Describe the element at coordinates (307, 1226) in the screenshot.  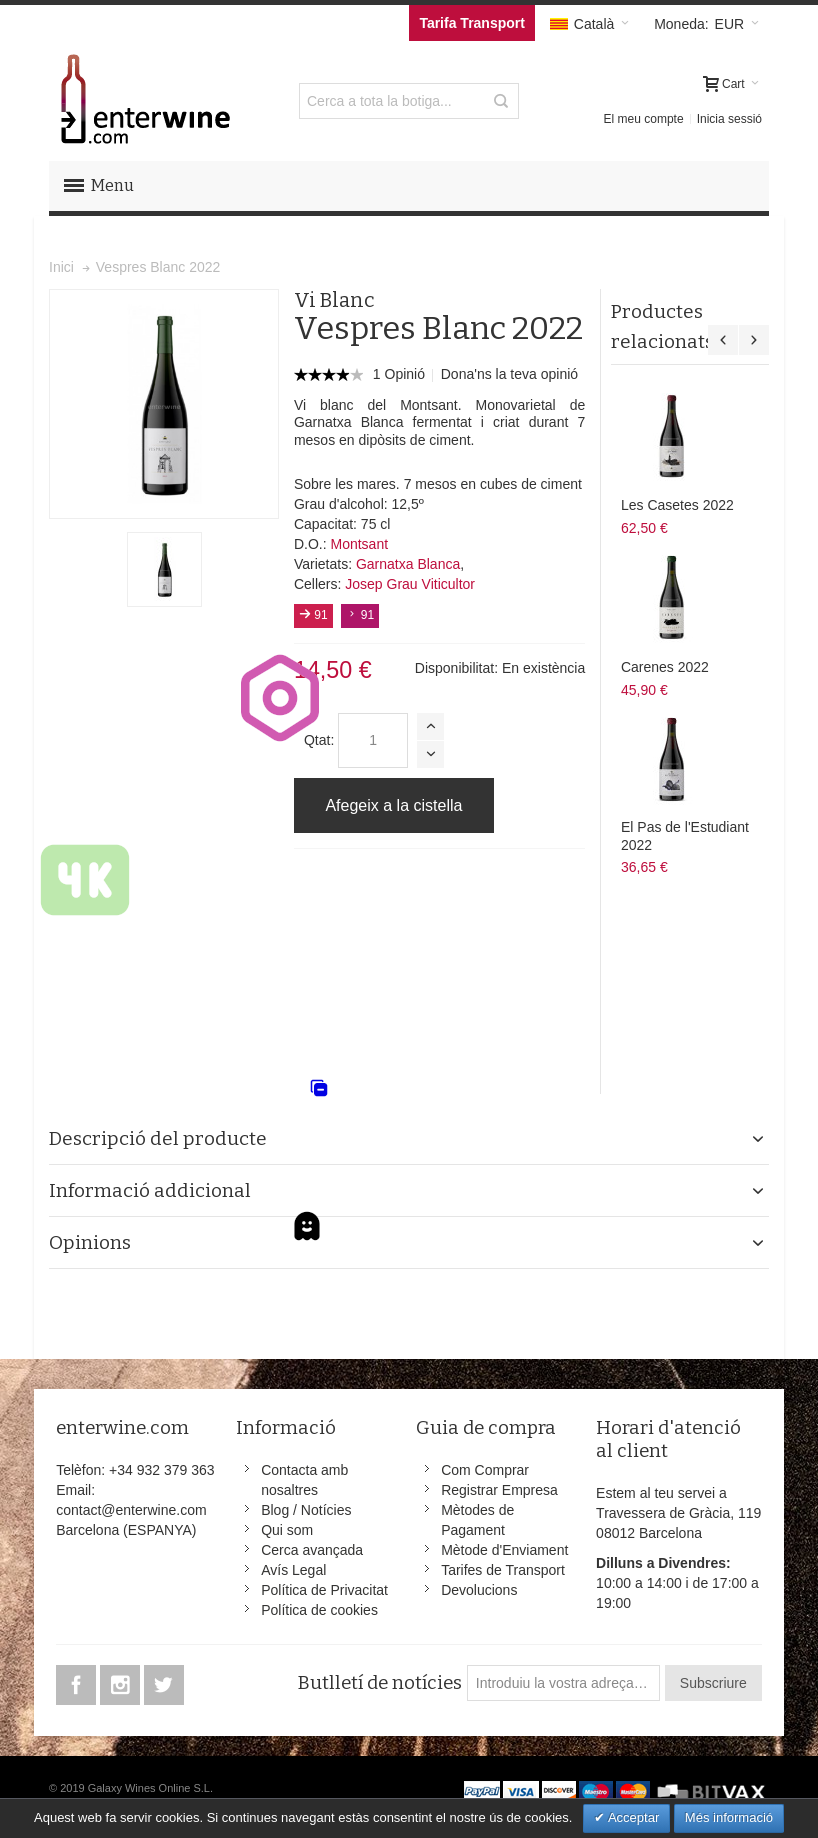
I see `toggle incognito or ghost mode` at that location.